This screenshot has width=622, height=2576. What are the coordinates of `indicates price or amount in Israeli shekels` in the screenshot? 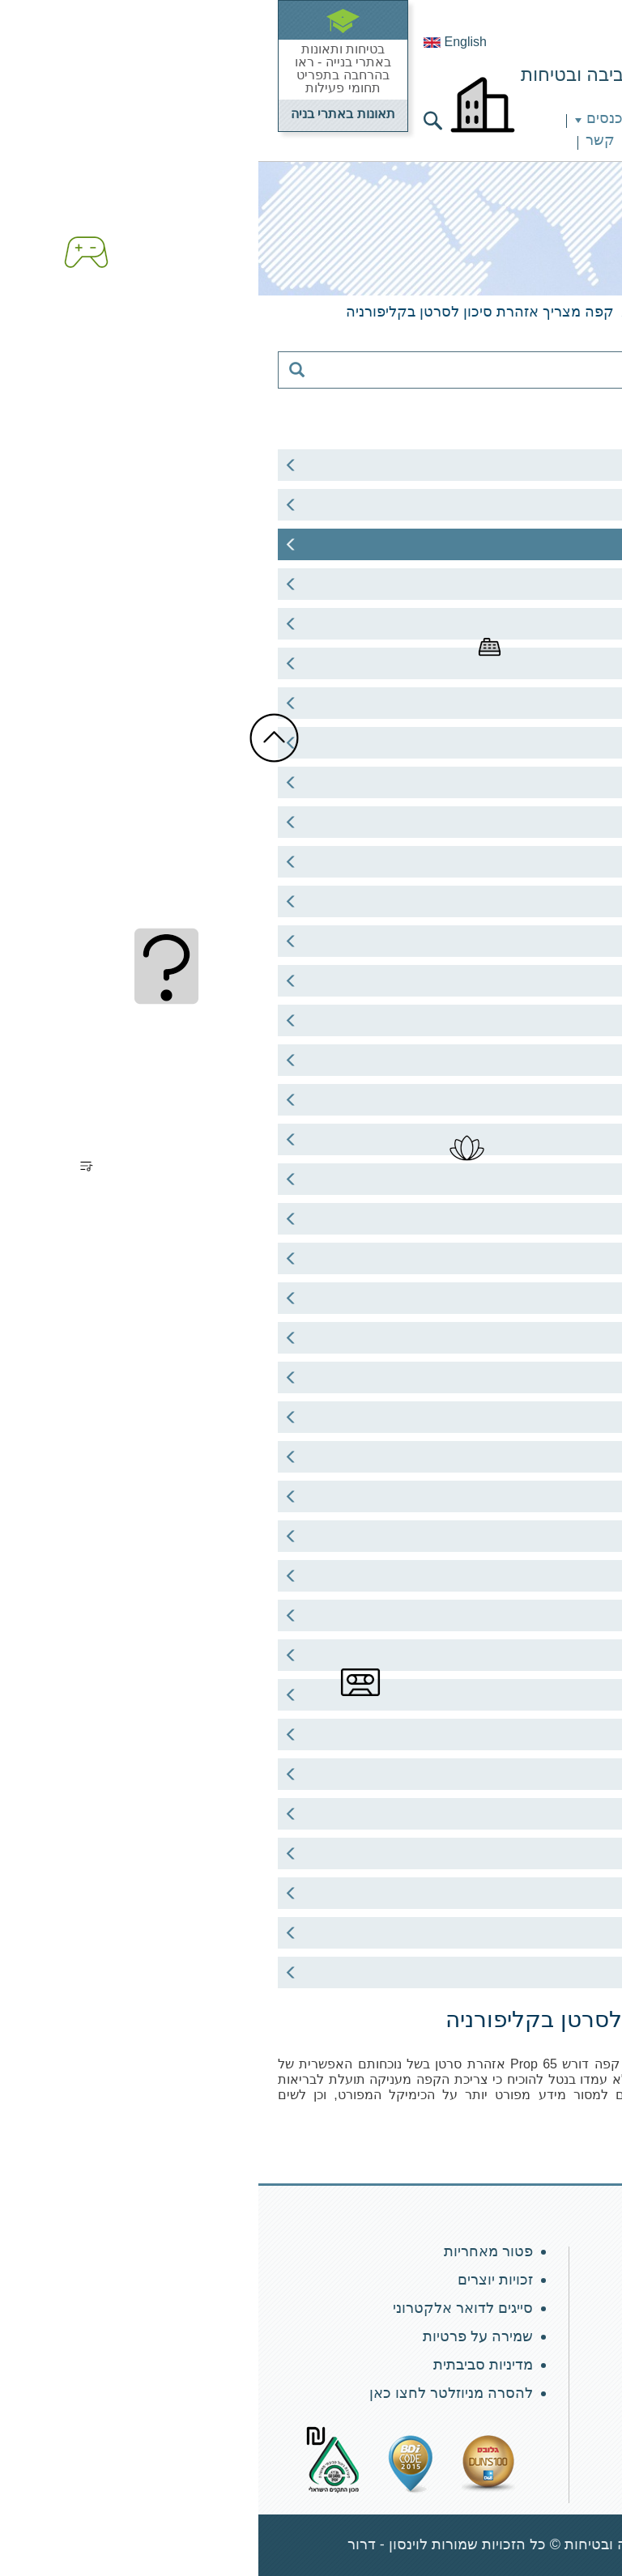 It's located at (316, 2436).